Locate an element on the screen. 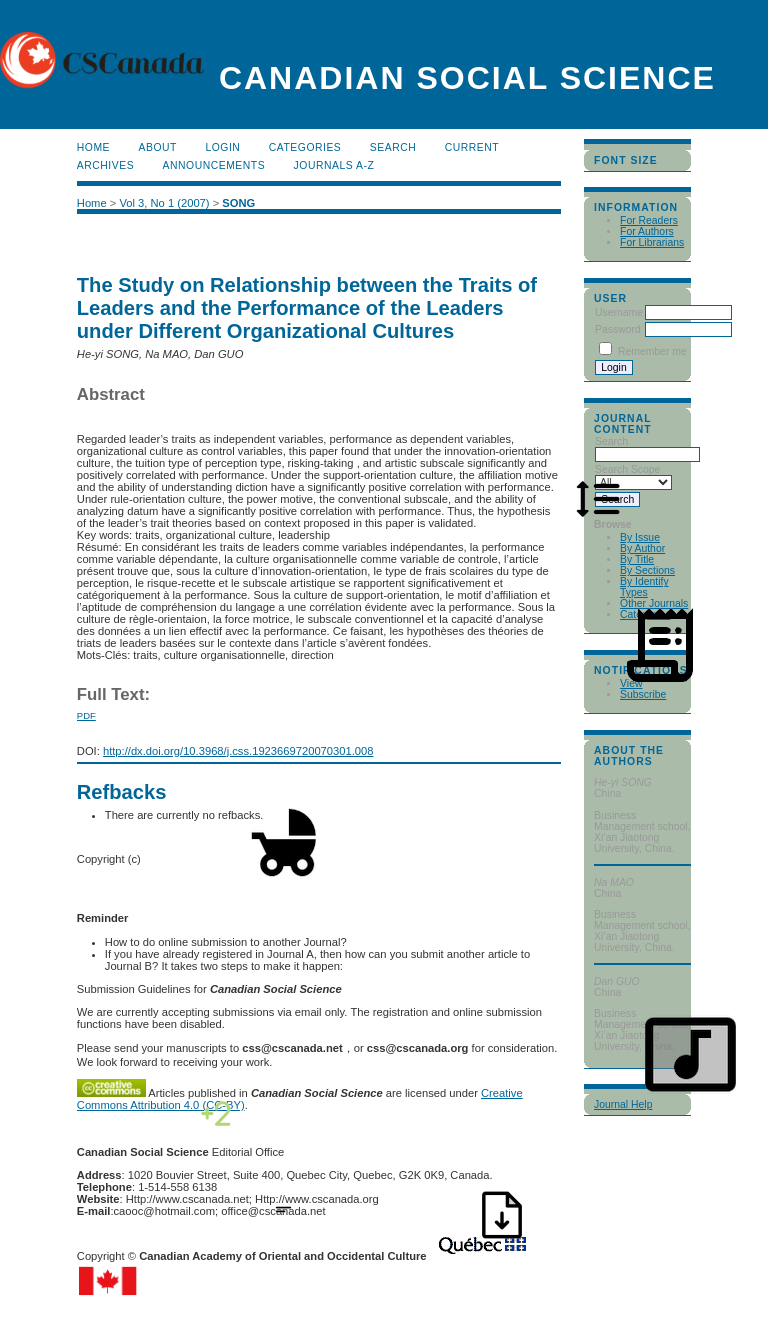 The width and height of the screenshot is (768, 1340). adjust line spacing in text is located at coordinates (598, 499).